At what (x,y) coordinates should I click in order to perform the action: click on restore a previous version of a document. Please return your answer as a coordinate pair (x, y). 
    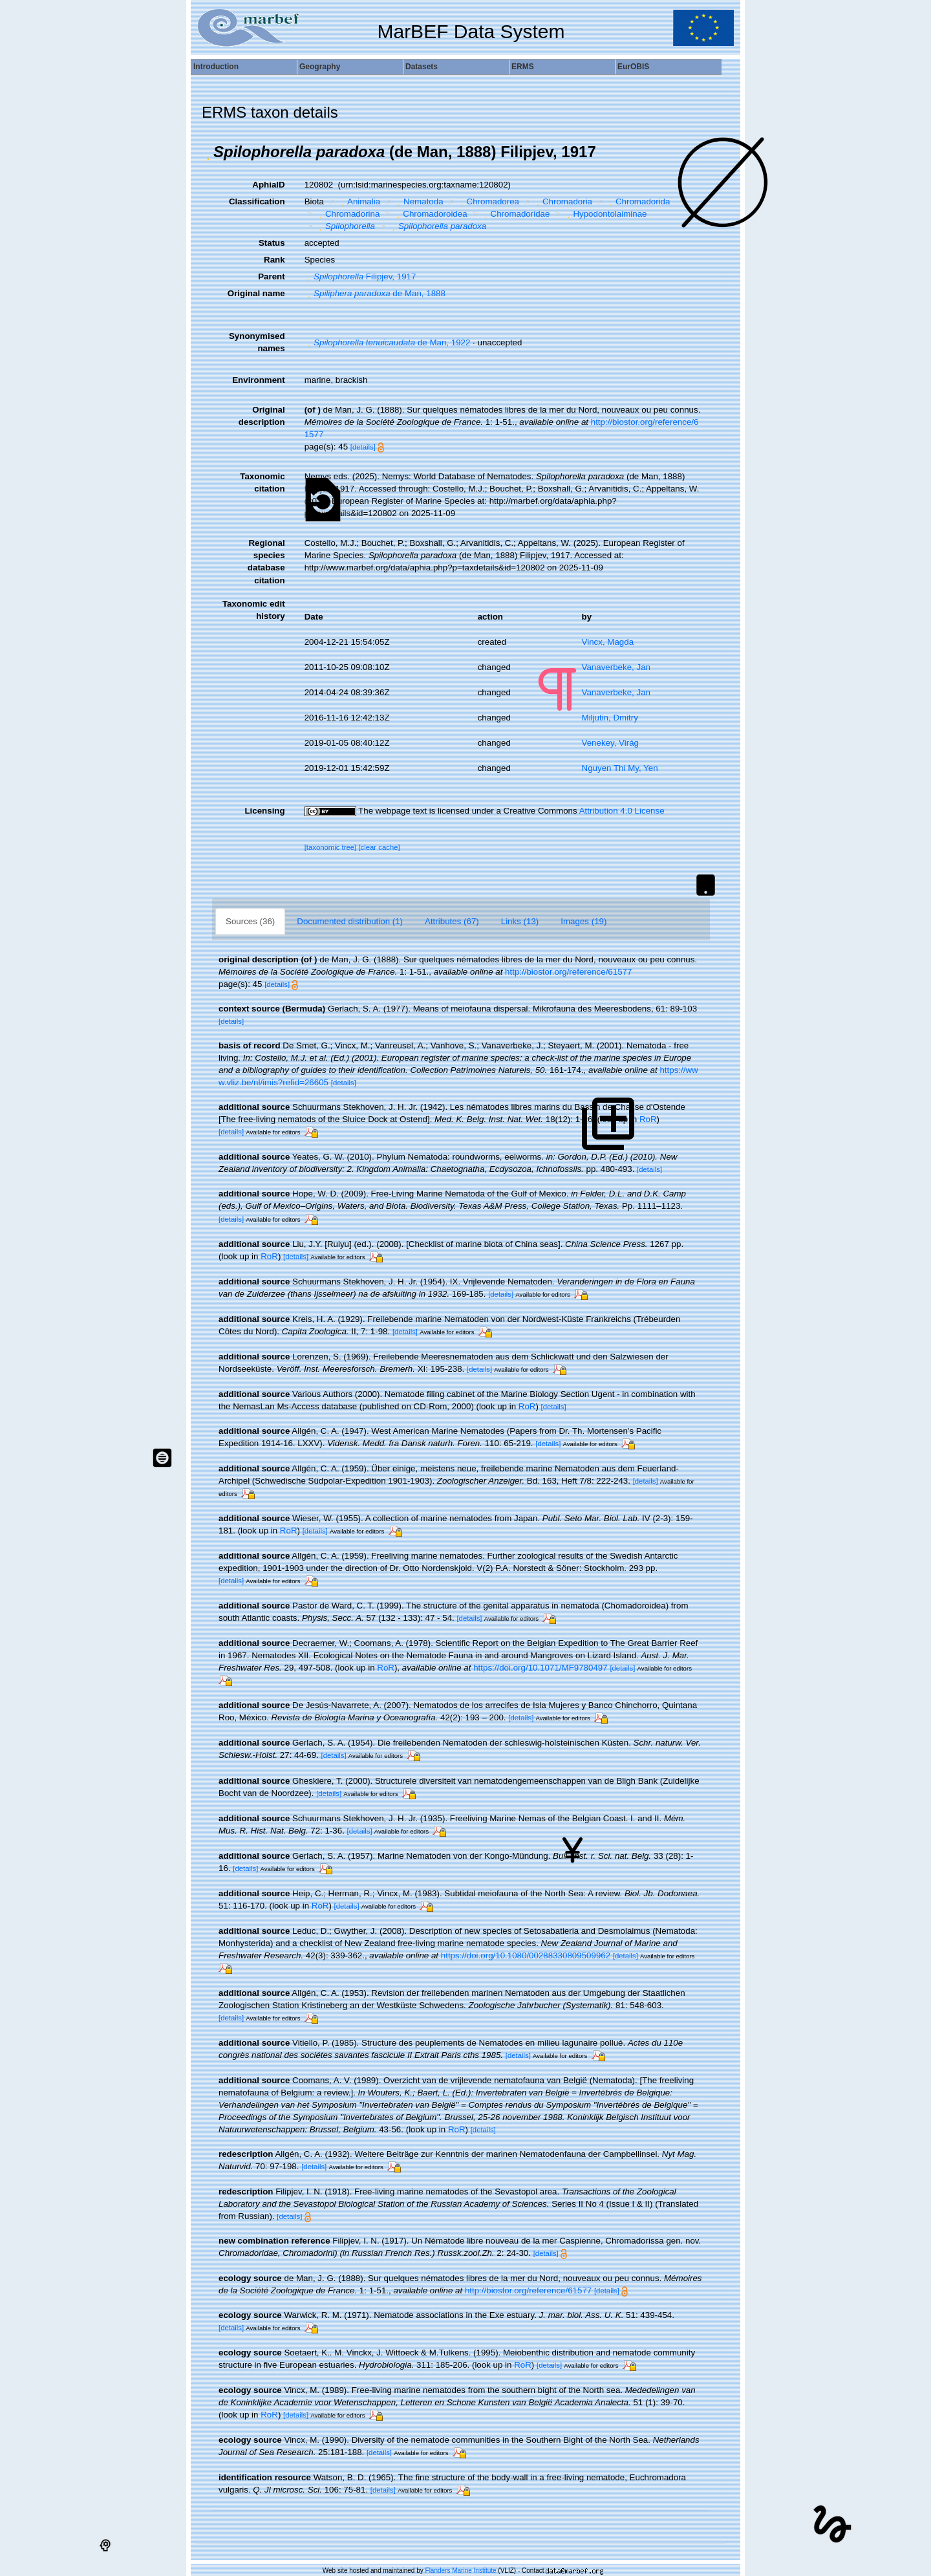
    Looking at the image, I should click on (323, 499).